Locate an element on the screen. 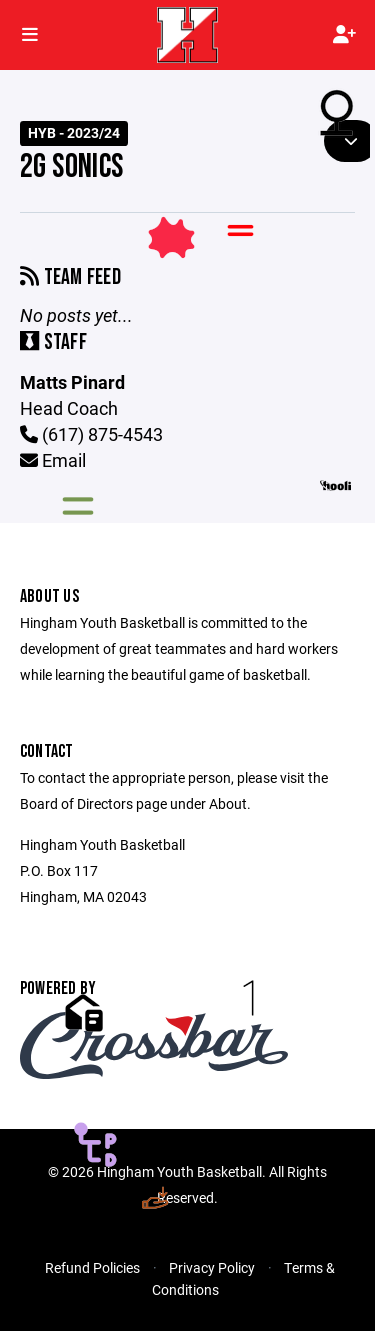  select automatic transmission mode is located at coordinates (96, 1144).